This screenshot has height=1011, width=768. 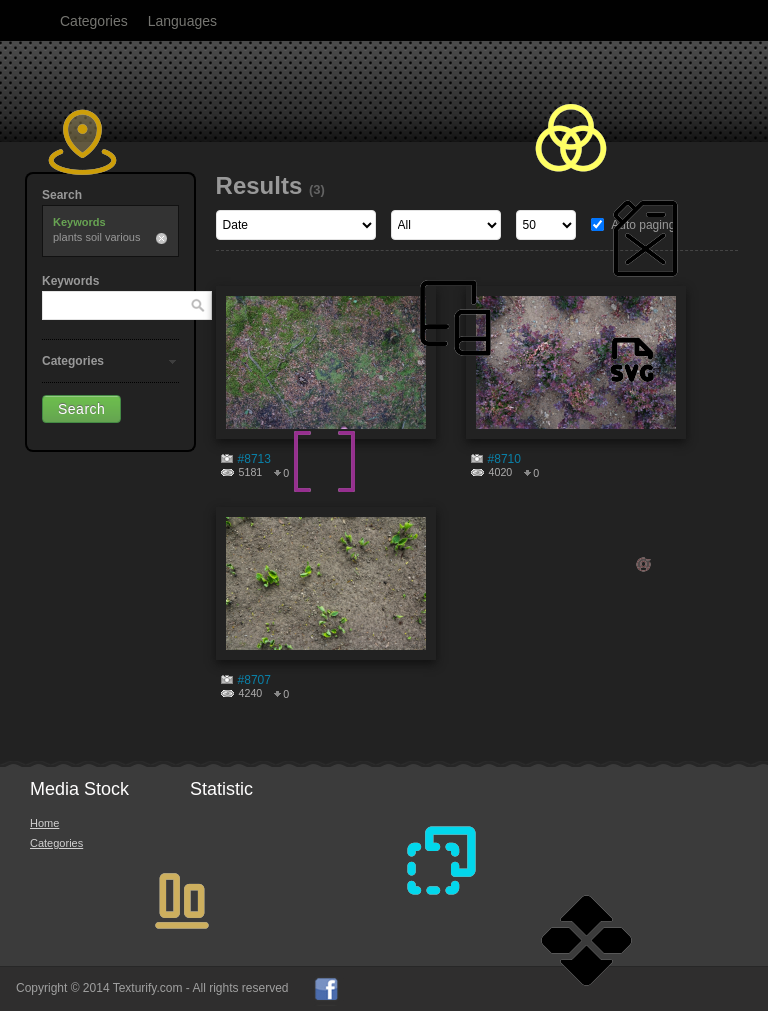 What do you see at coordinates (645, 238) in the screenshot?
I see `fuel or gas station indicator` at bounding box center [645, 238].